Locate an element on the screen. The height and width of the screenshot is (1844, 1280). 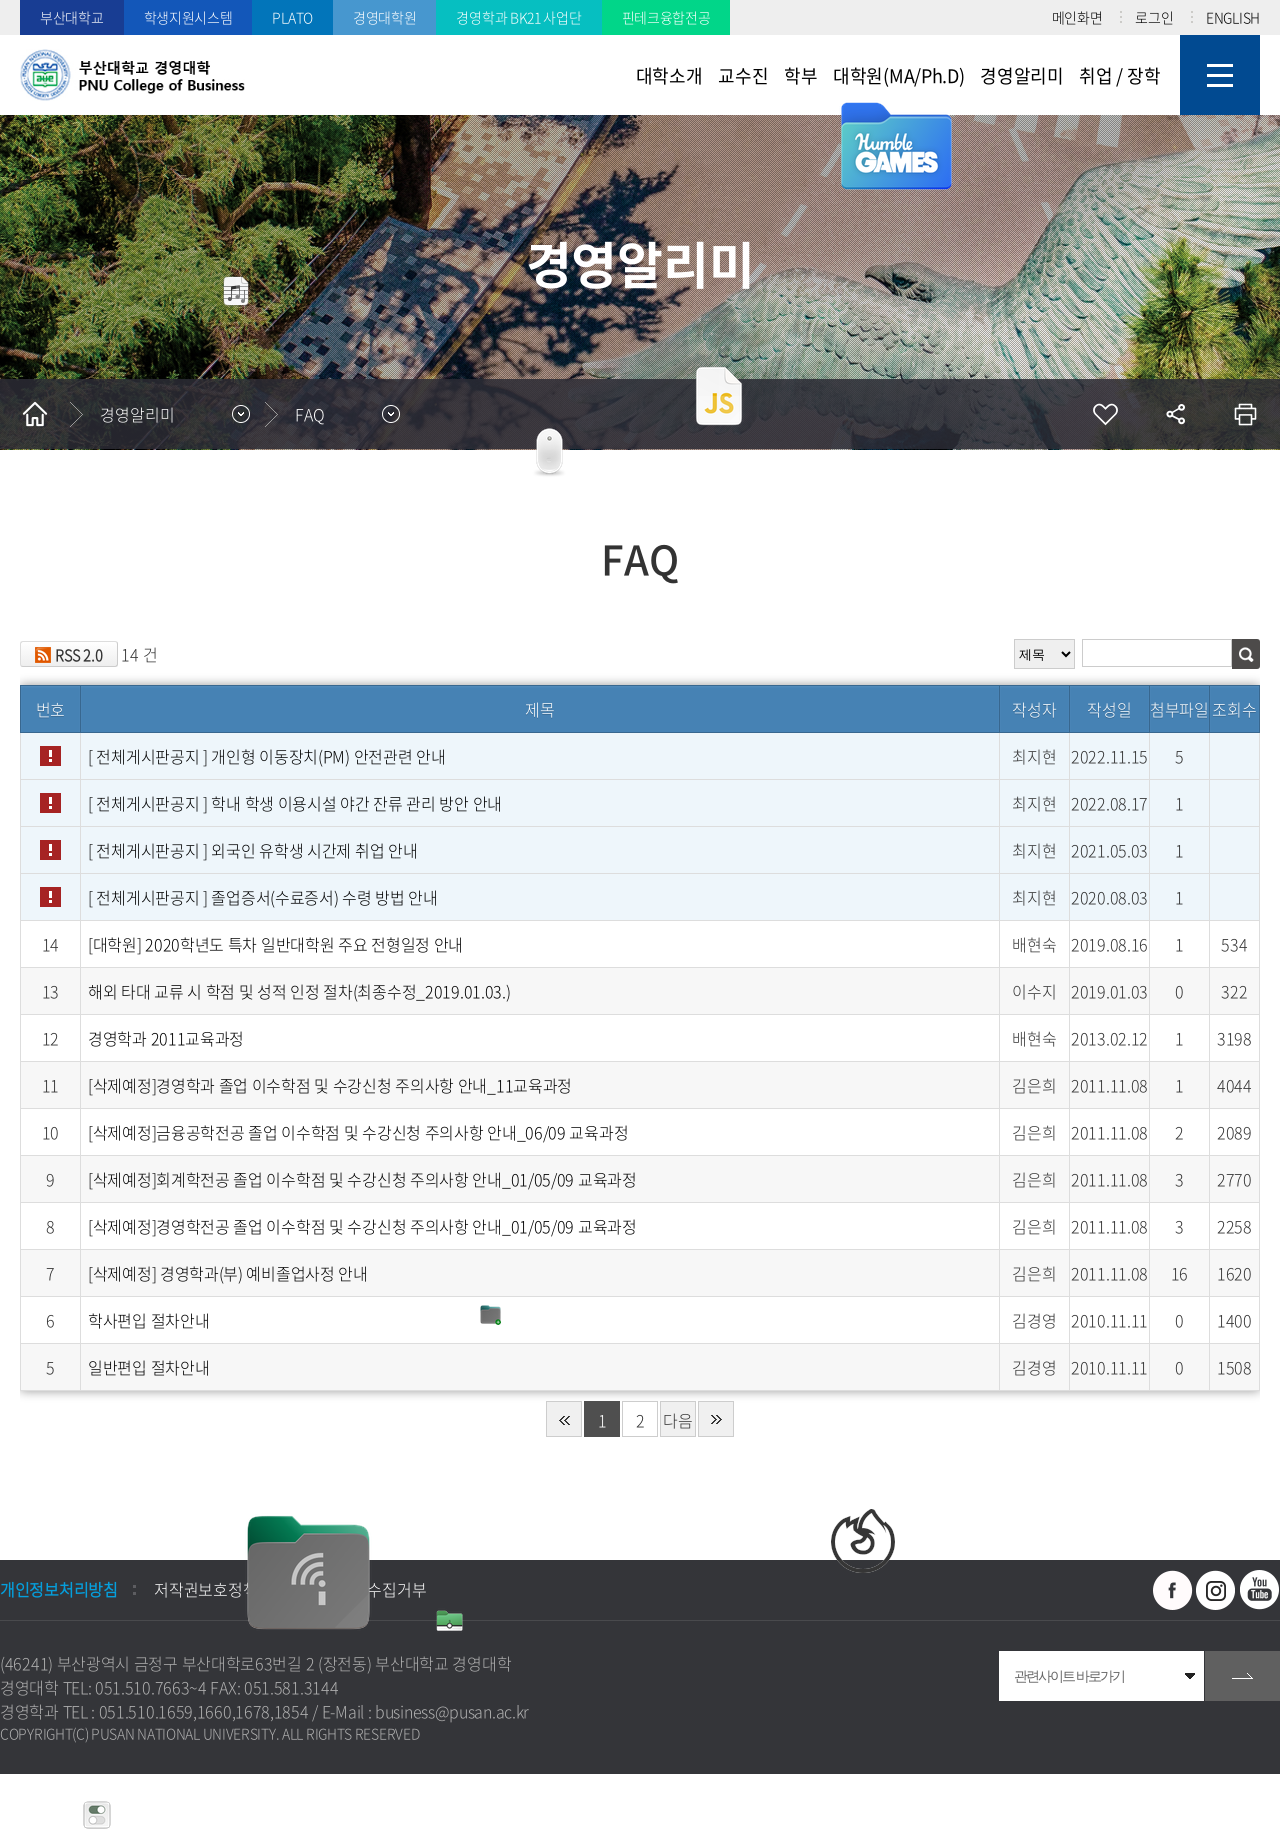
open humble games folder is located at coordinates (896, 149).